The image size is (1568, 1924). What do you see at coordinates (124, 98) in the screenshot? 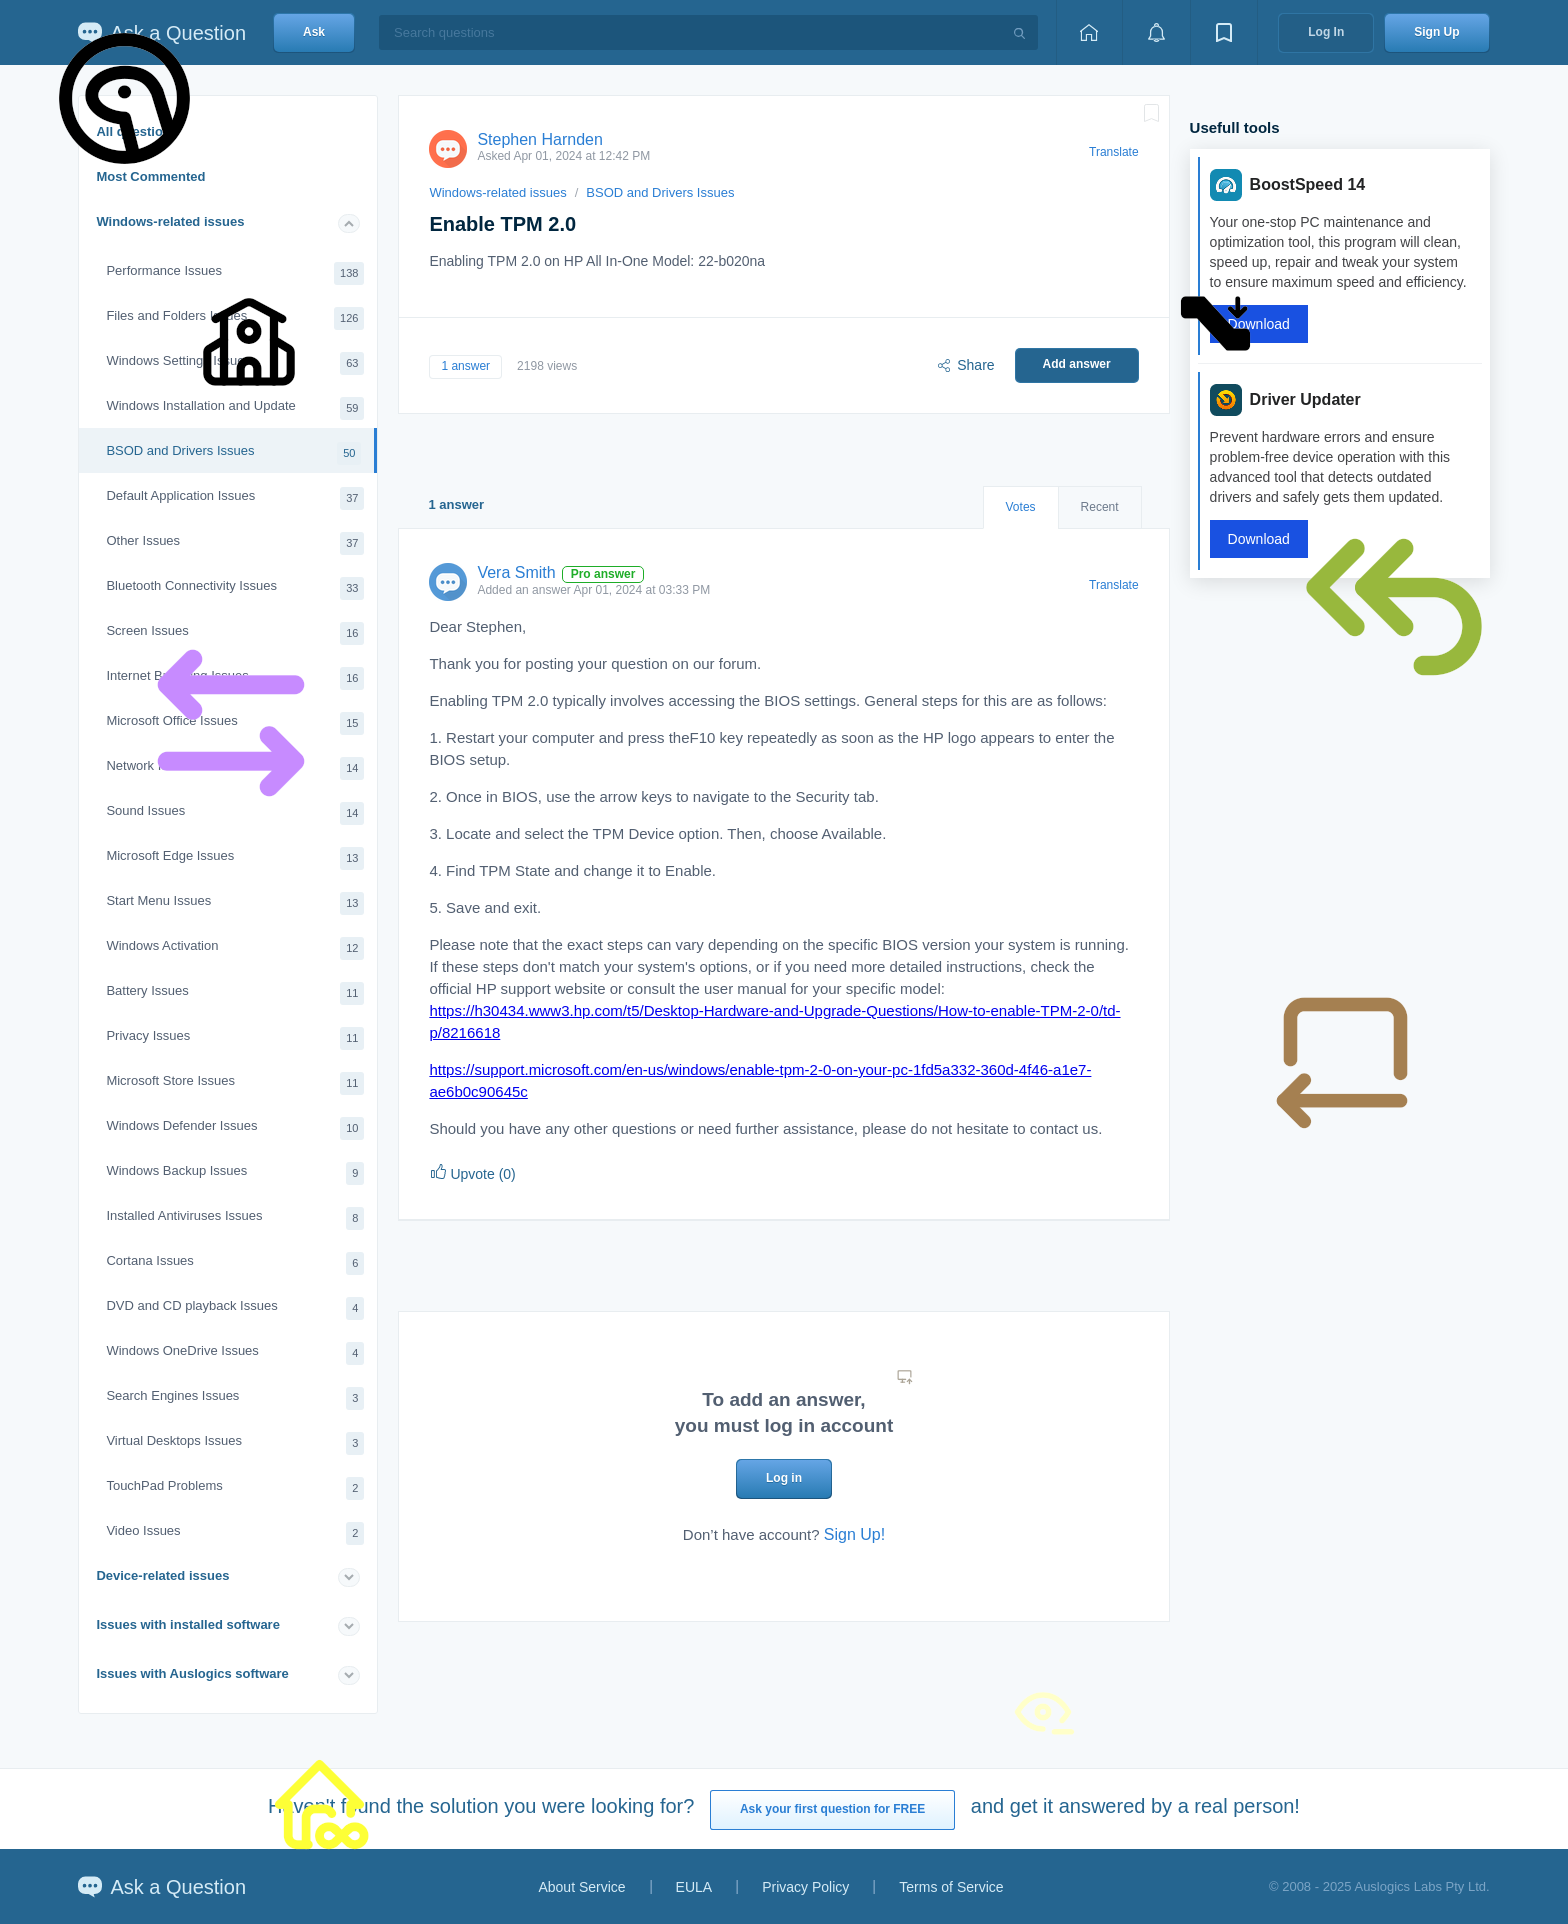
I see `link to Deno runtime or project` at bounding box center [124, 98].